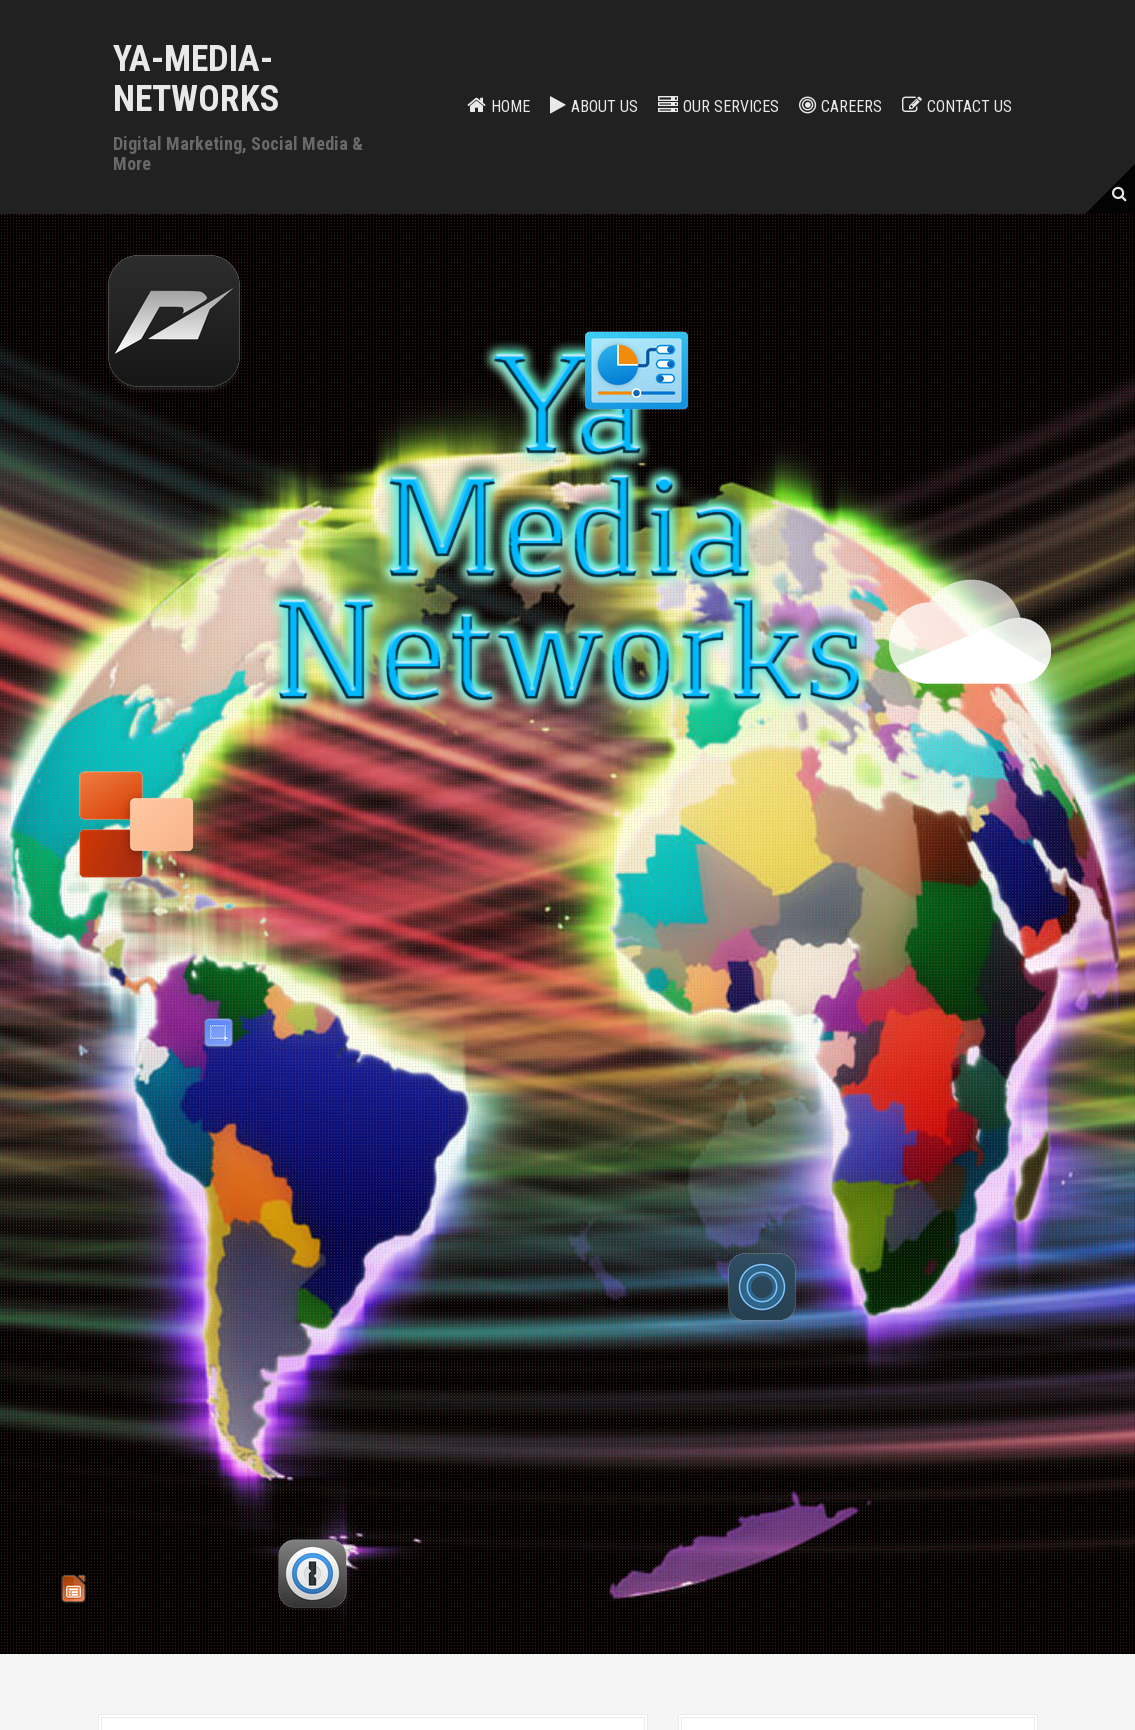 This screenshot has height=1730, width=1135. Describe the element at coordinates (73, 1588) in the screenshot. I see `open libreoffice impress presentation software` at that location.